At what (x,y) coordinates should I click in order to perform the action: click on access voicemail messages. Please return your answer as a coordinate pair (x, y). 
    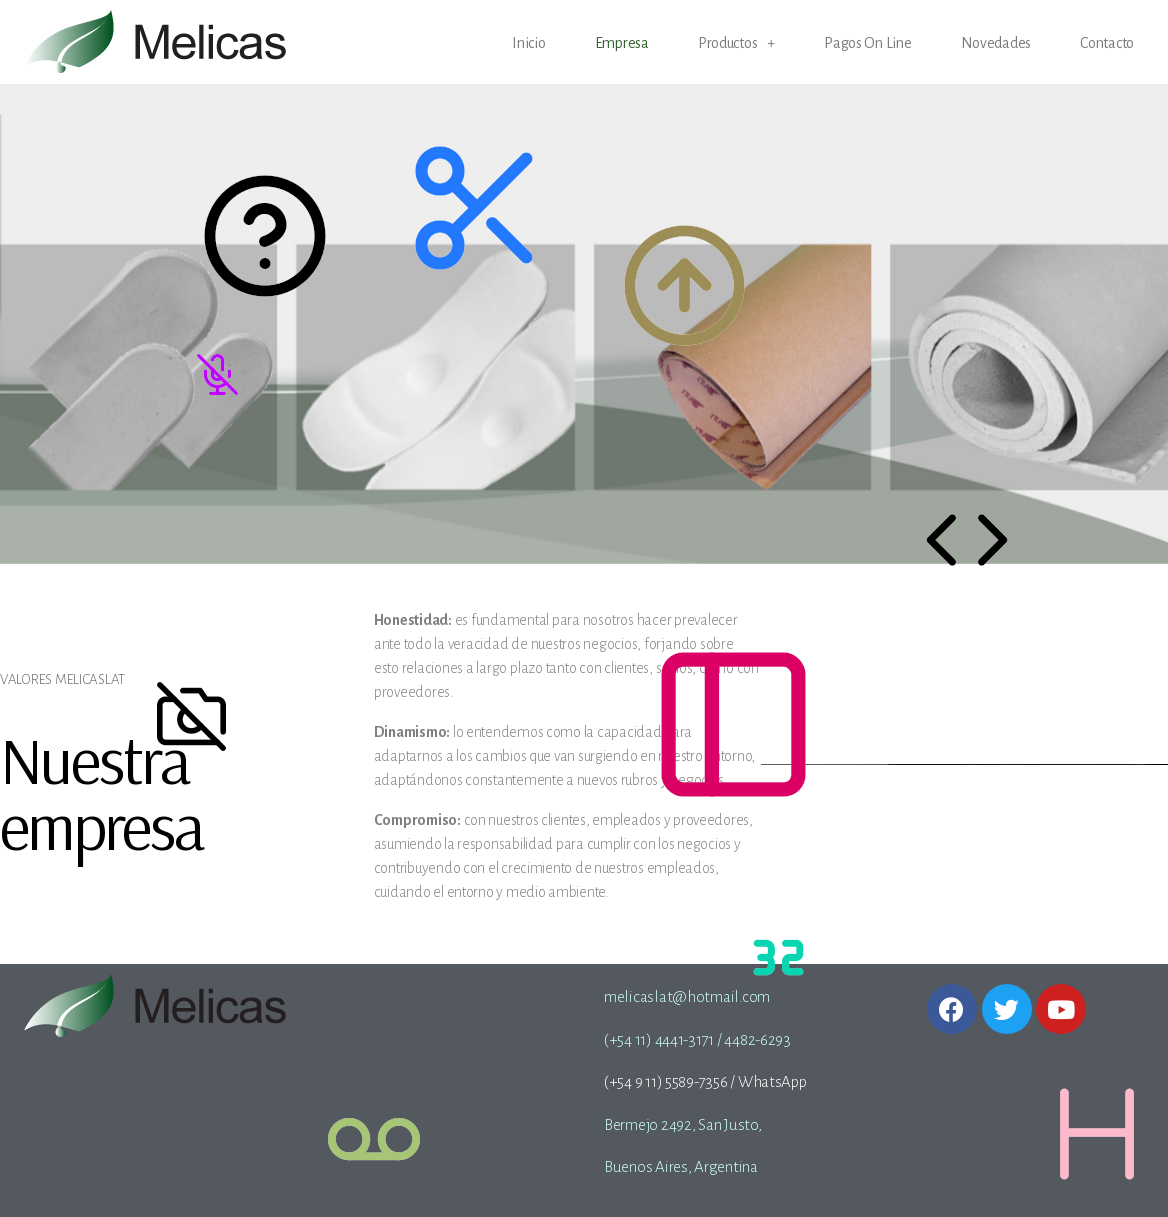
    Looking at the image, I should click on (374, 1141).